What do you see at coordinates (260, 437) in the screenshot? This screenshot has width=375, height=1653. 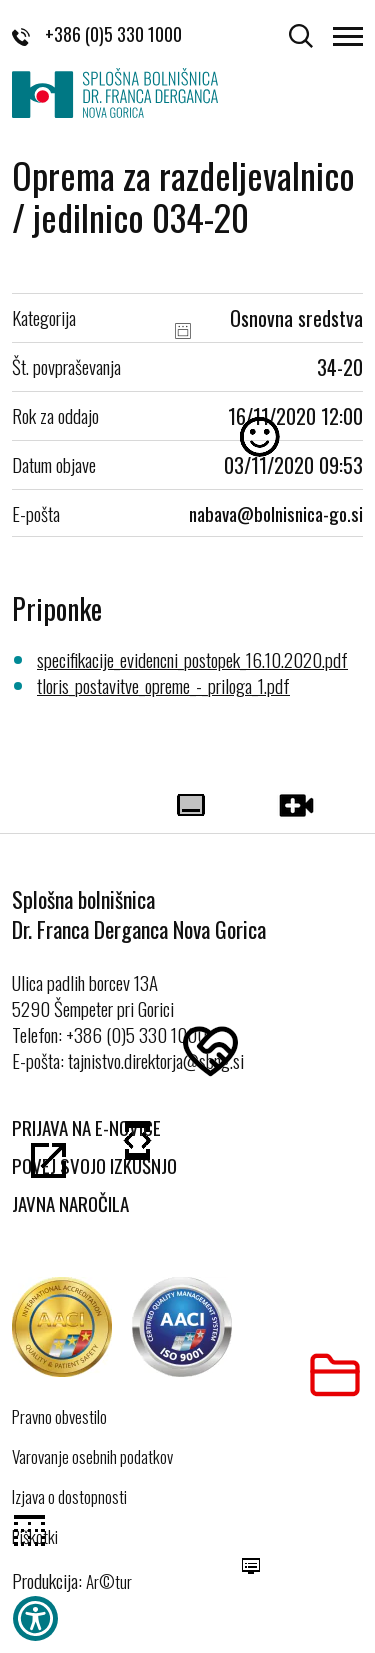 I see `add an emoji or reaction to a message` at bounding box center [260, 437].